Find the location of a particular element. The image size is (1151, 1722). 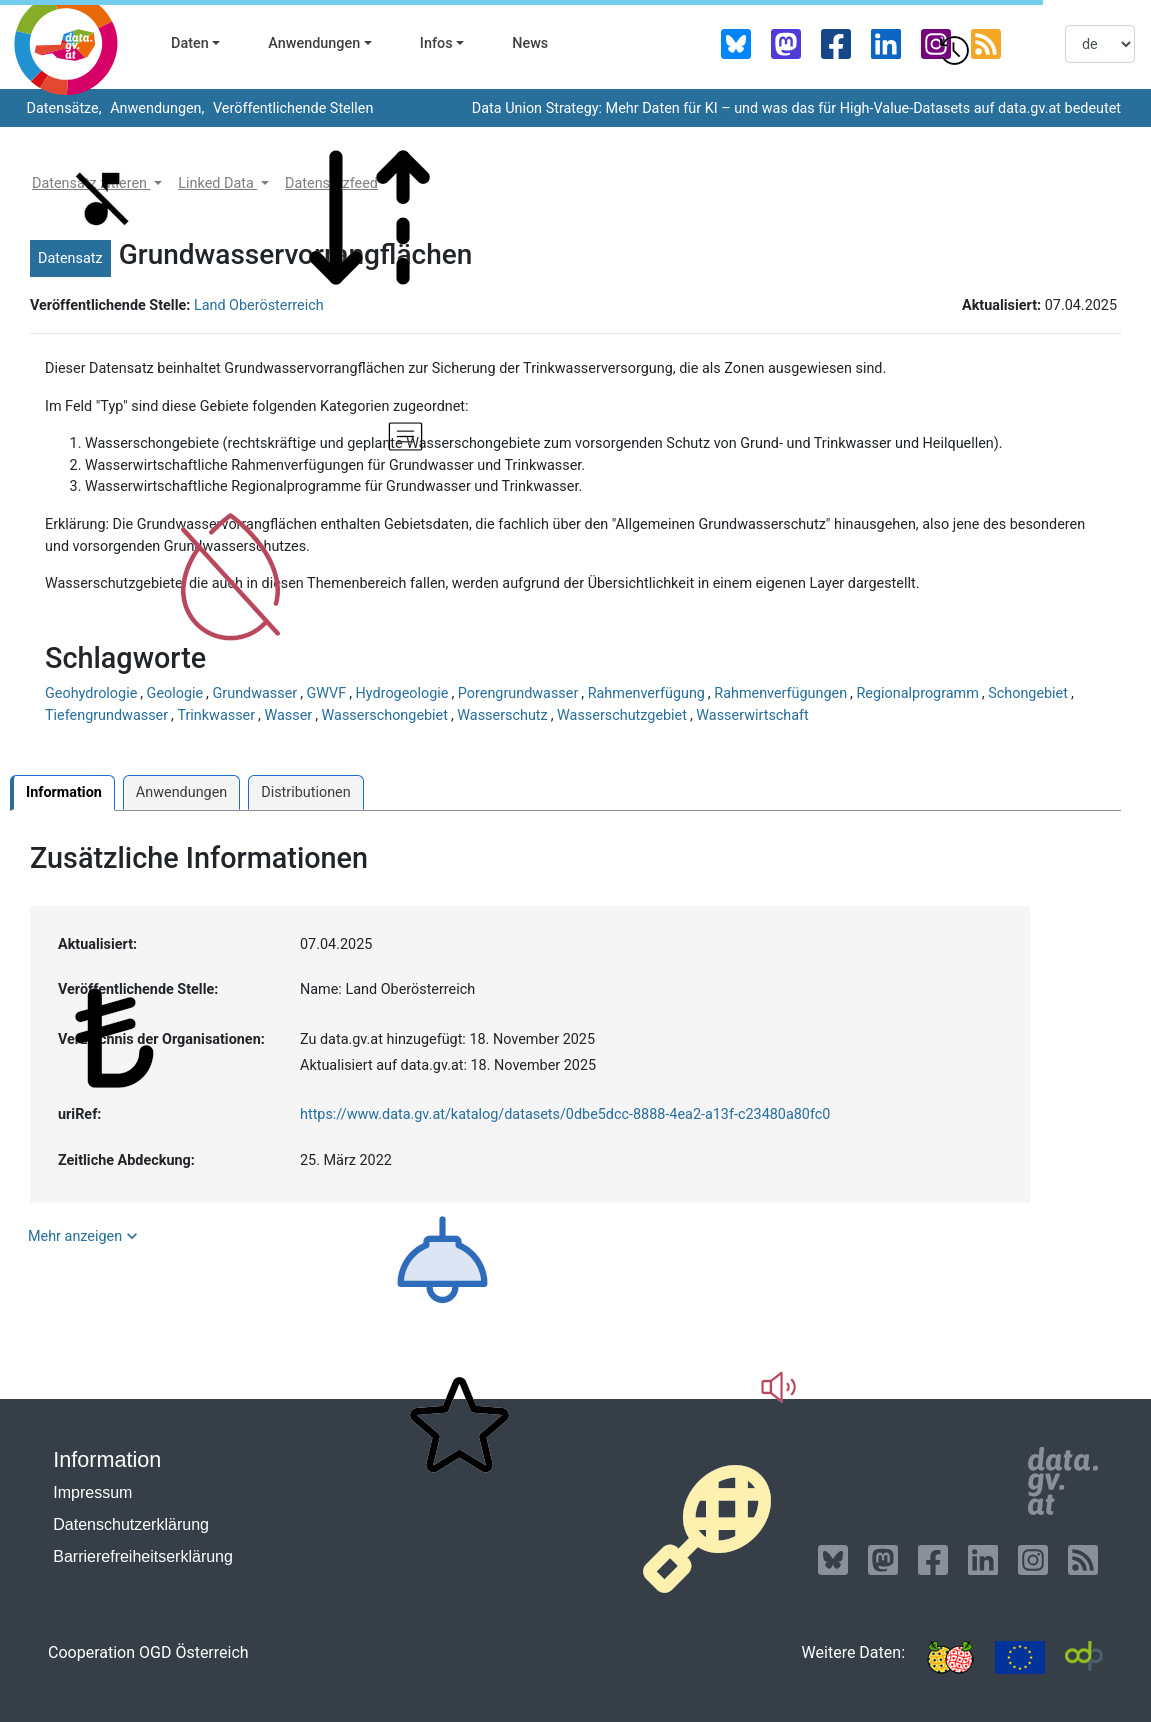

transfer data downward is located at coordinates (369, 217).